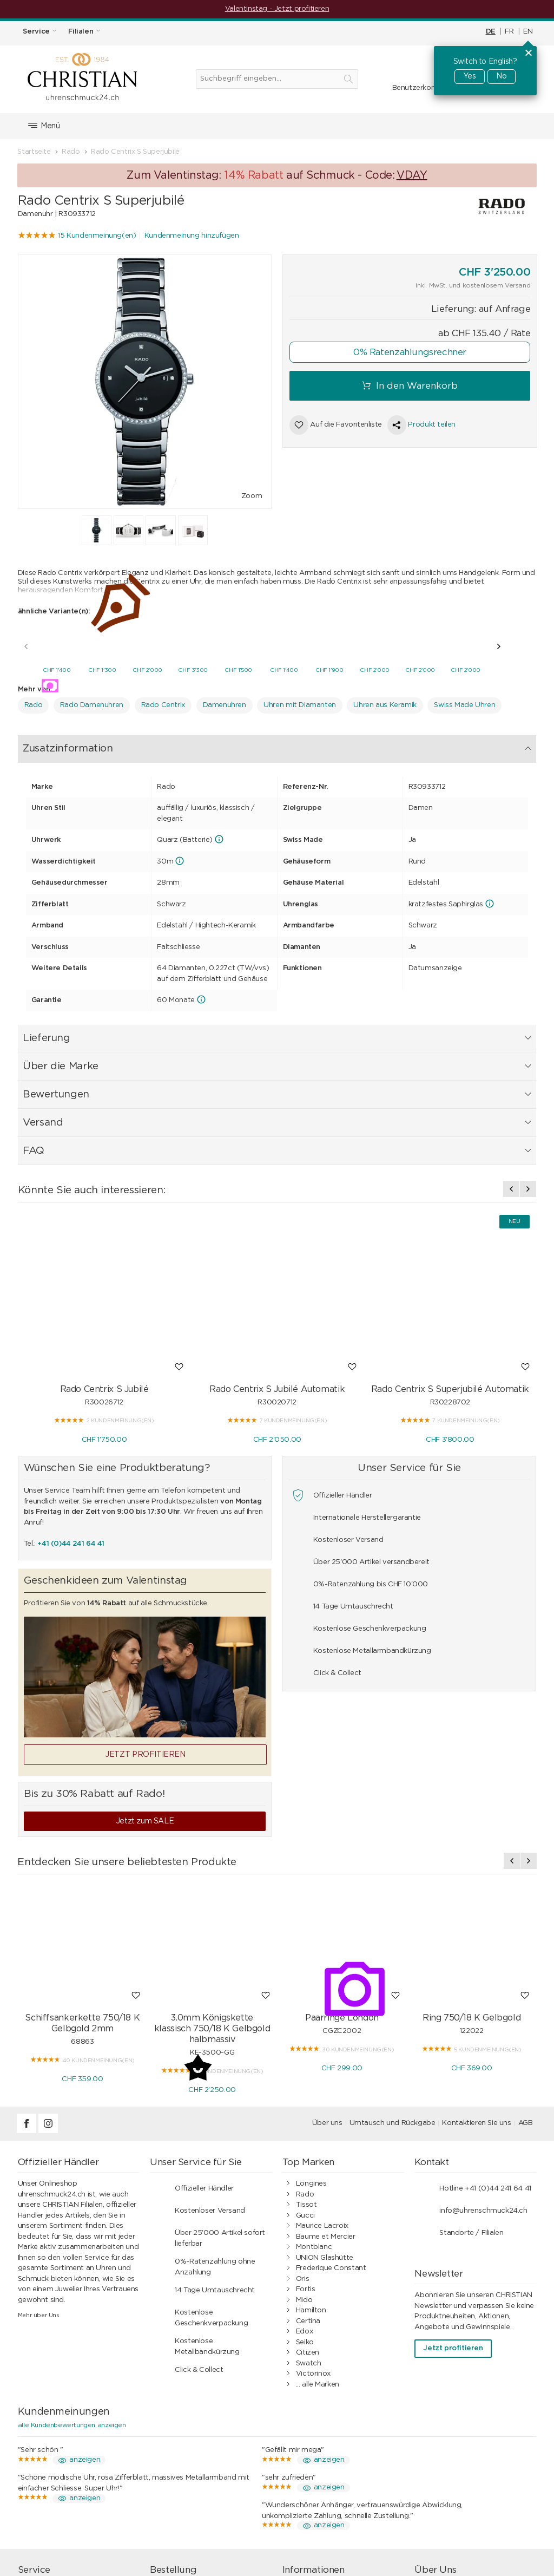 This screenshot has width=554, height=2576. Describe the element at coordinates (354, 1989) in the screenshot. I see `take a photo` at that location.